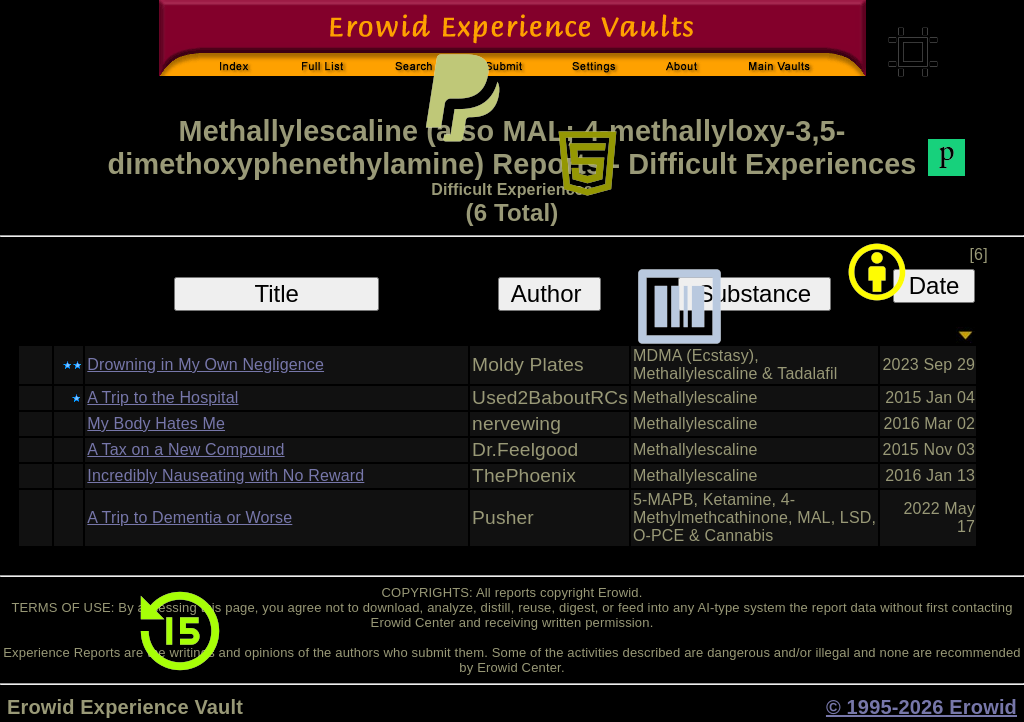 The image size is (1024, 722). I want to click on pay with PayPal, so click(463, 96).